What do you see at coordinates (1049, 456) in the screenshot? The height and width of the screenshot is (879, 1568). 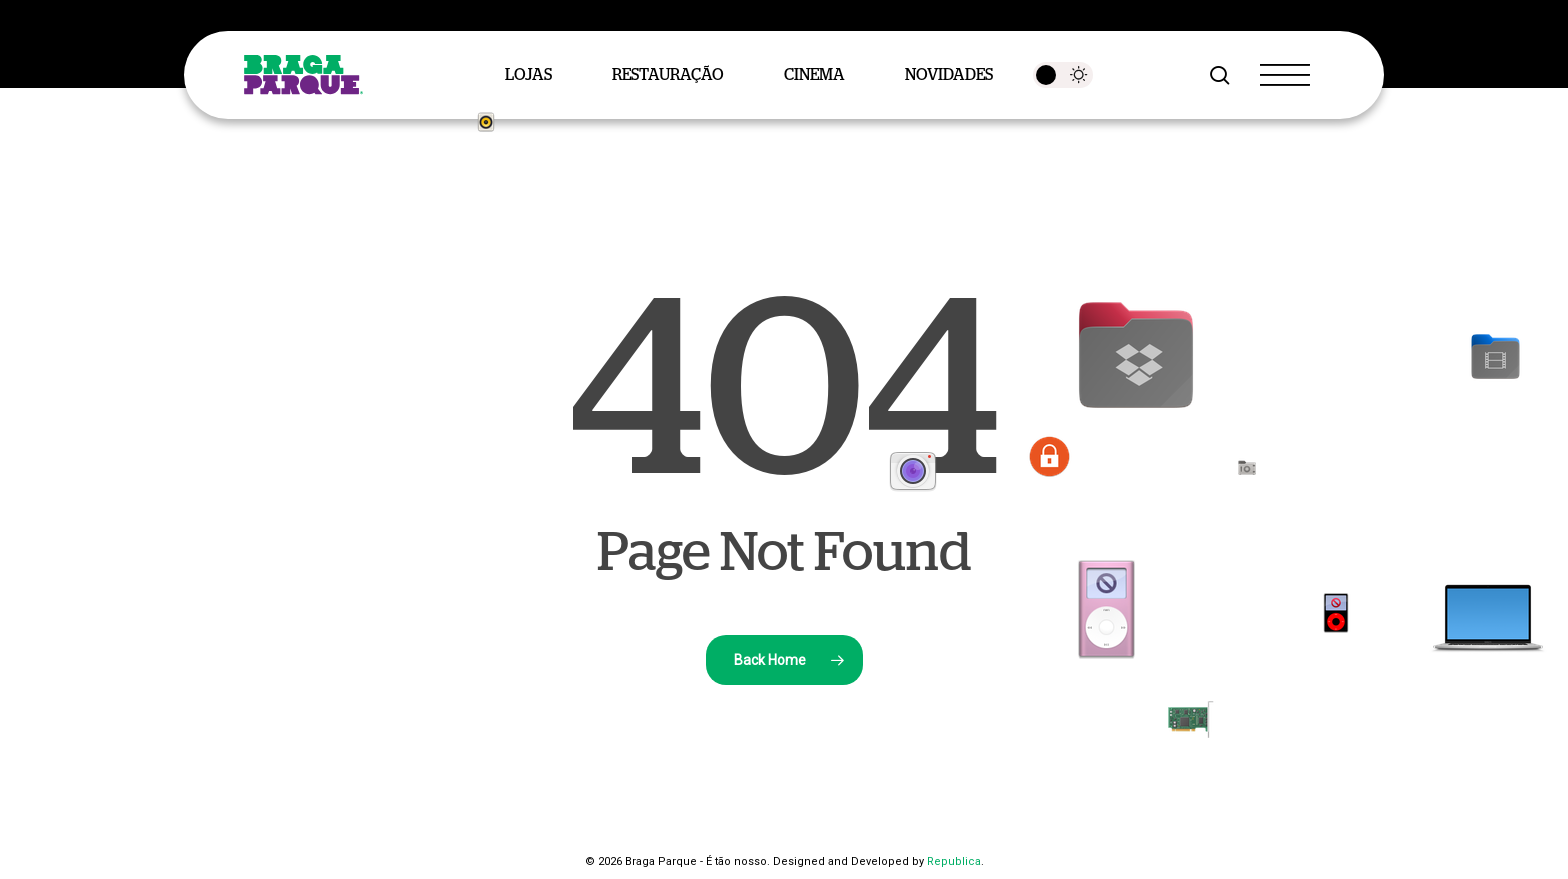 I see `indicates a file or folder is read-only` at bounding box center [1049, 456].